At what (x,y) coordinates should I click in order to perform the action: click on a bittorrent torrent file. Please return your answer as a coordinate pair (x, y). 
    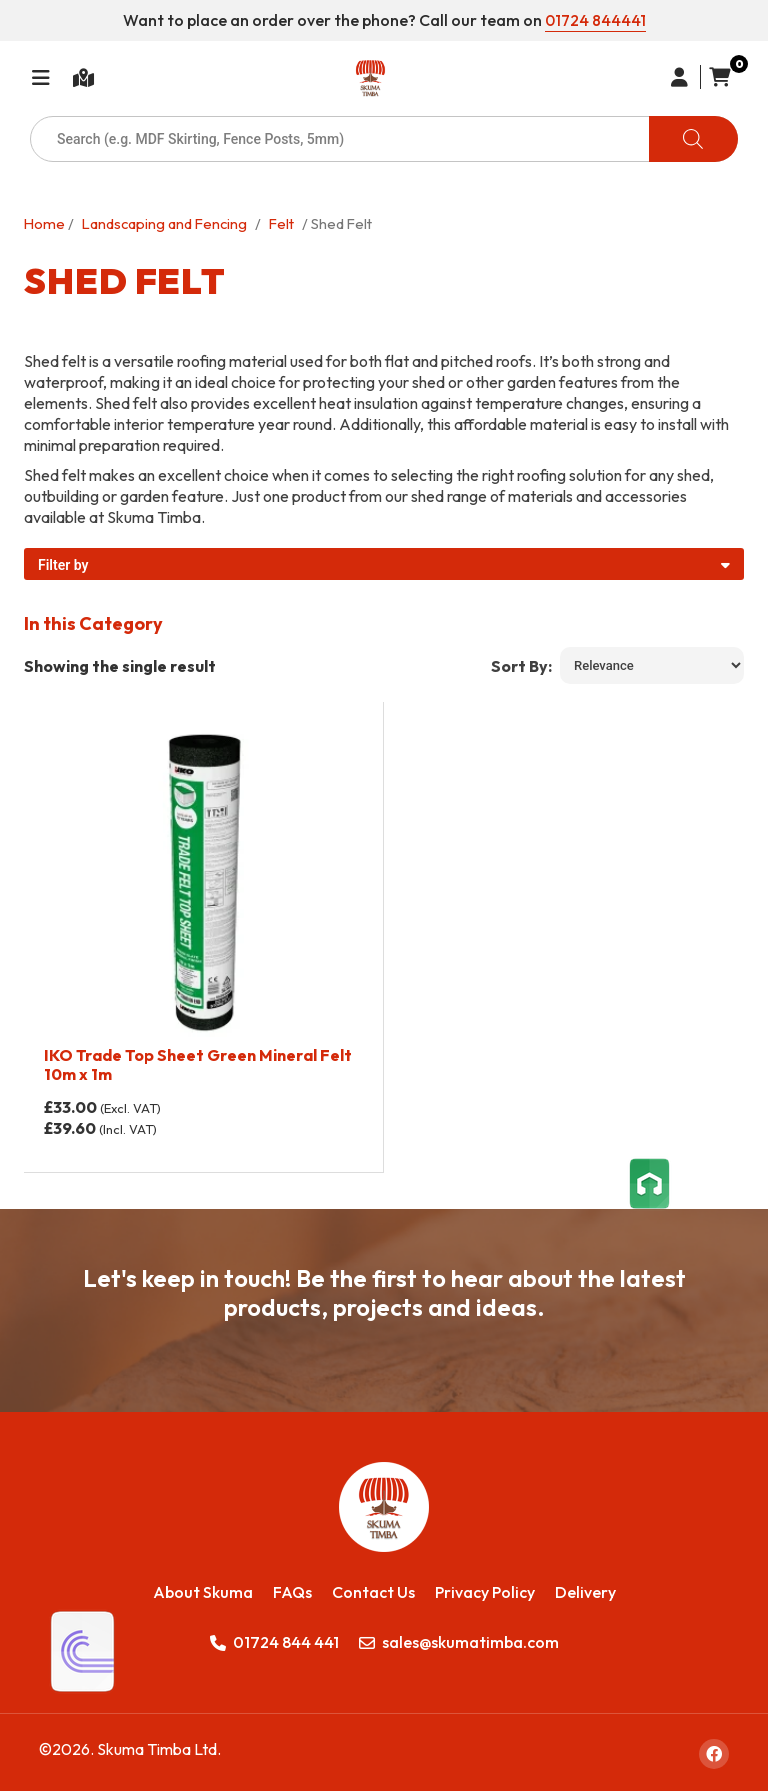
    Looking at the image, I should click on (82, 1651).